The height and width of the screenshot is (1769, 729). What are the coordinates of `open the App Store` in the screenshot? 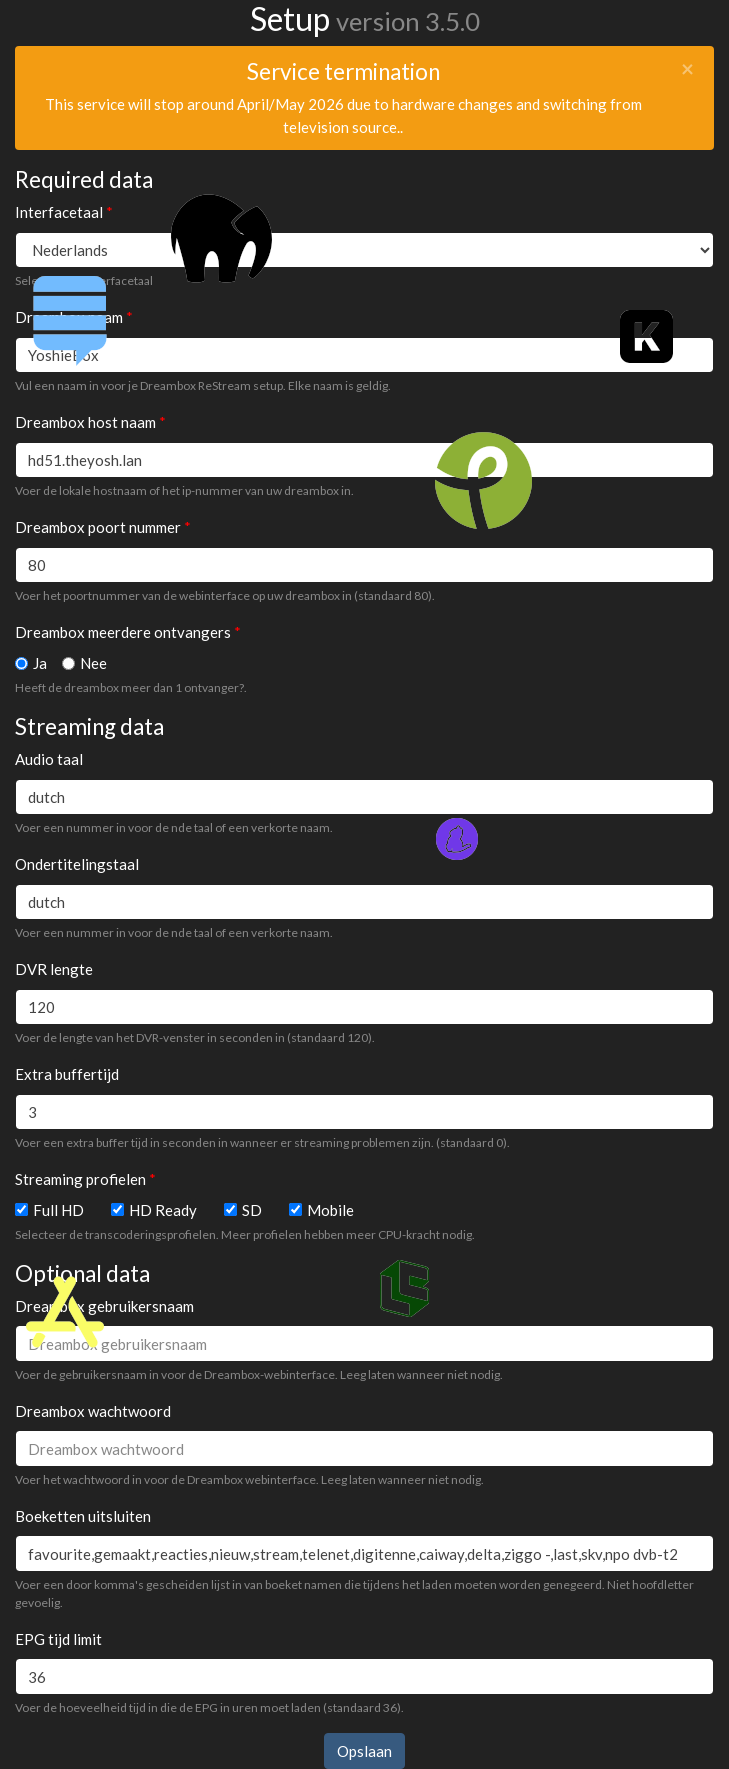 It's located at (65, 1312).